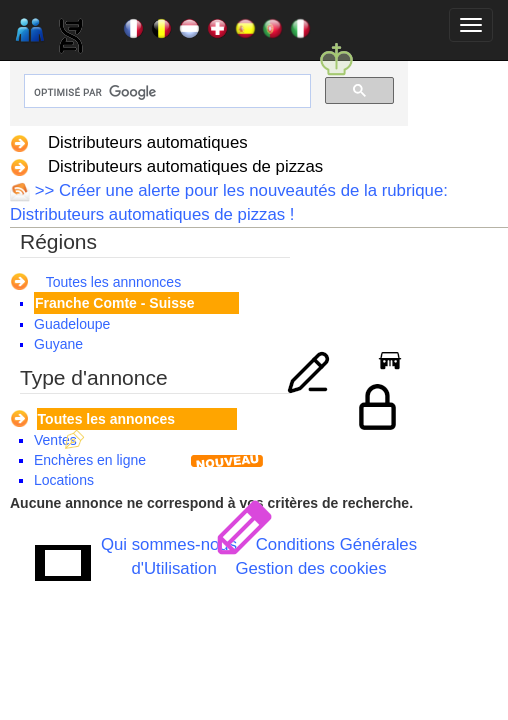  What do you see at coordinates (390, 361) in the screenshot?
I see `select off-road or adventure vehicle type` at bounding box center [390, 361].